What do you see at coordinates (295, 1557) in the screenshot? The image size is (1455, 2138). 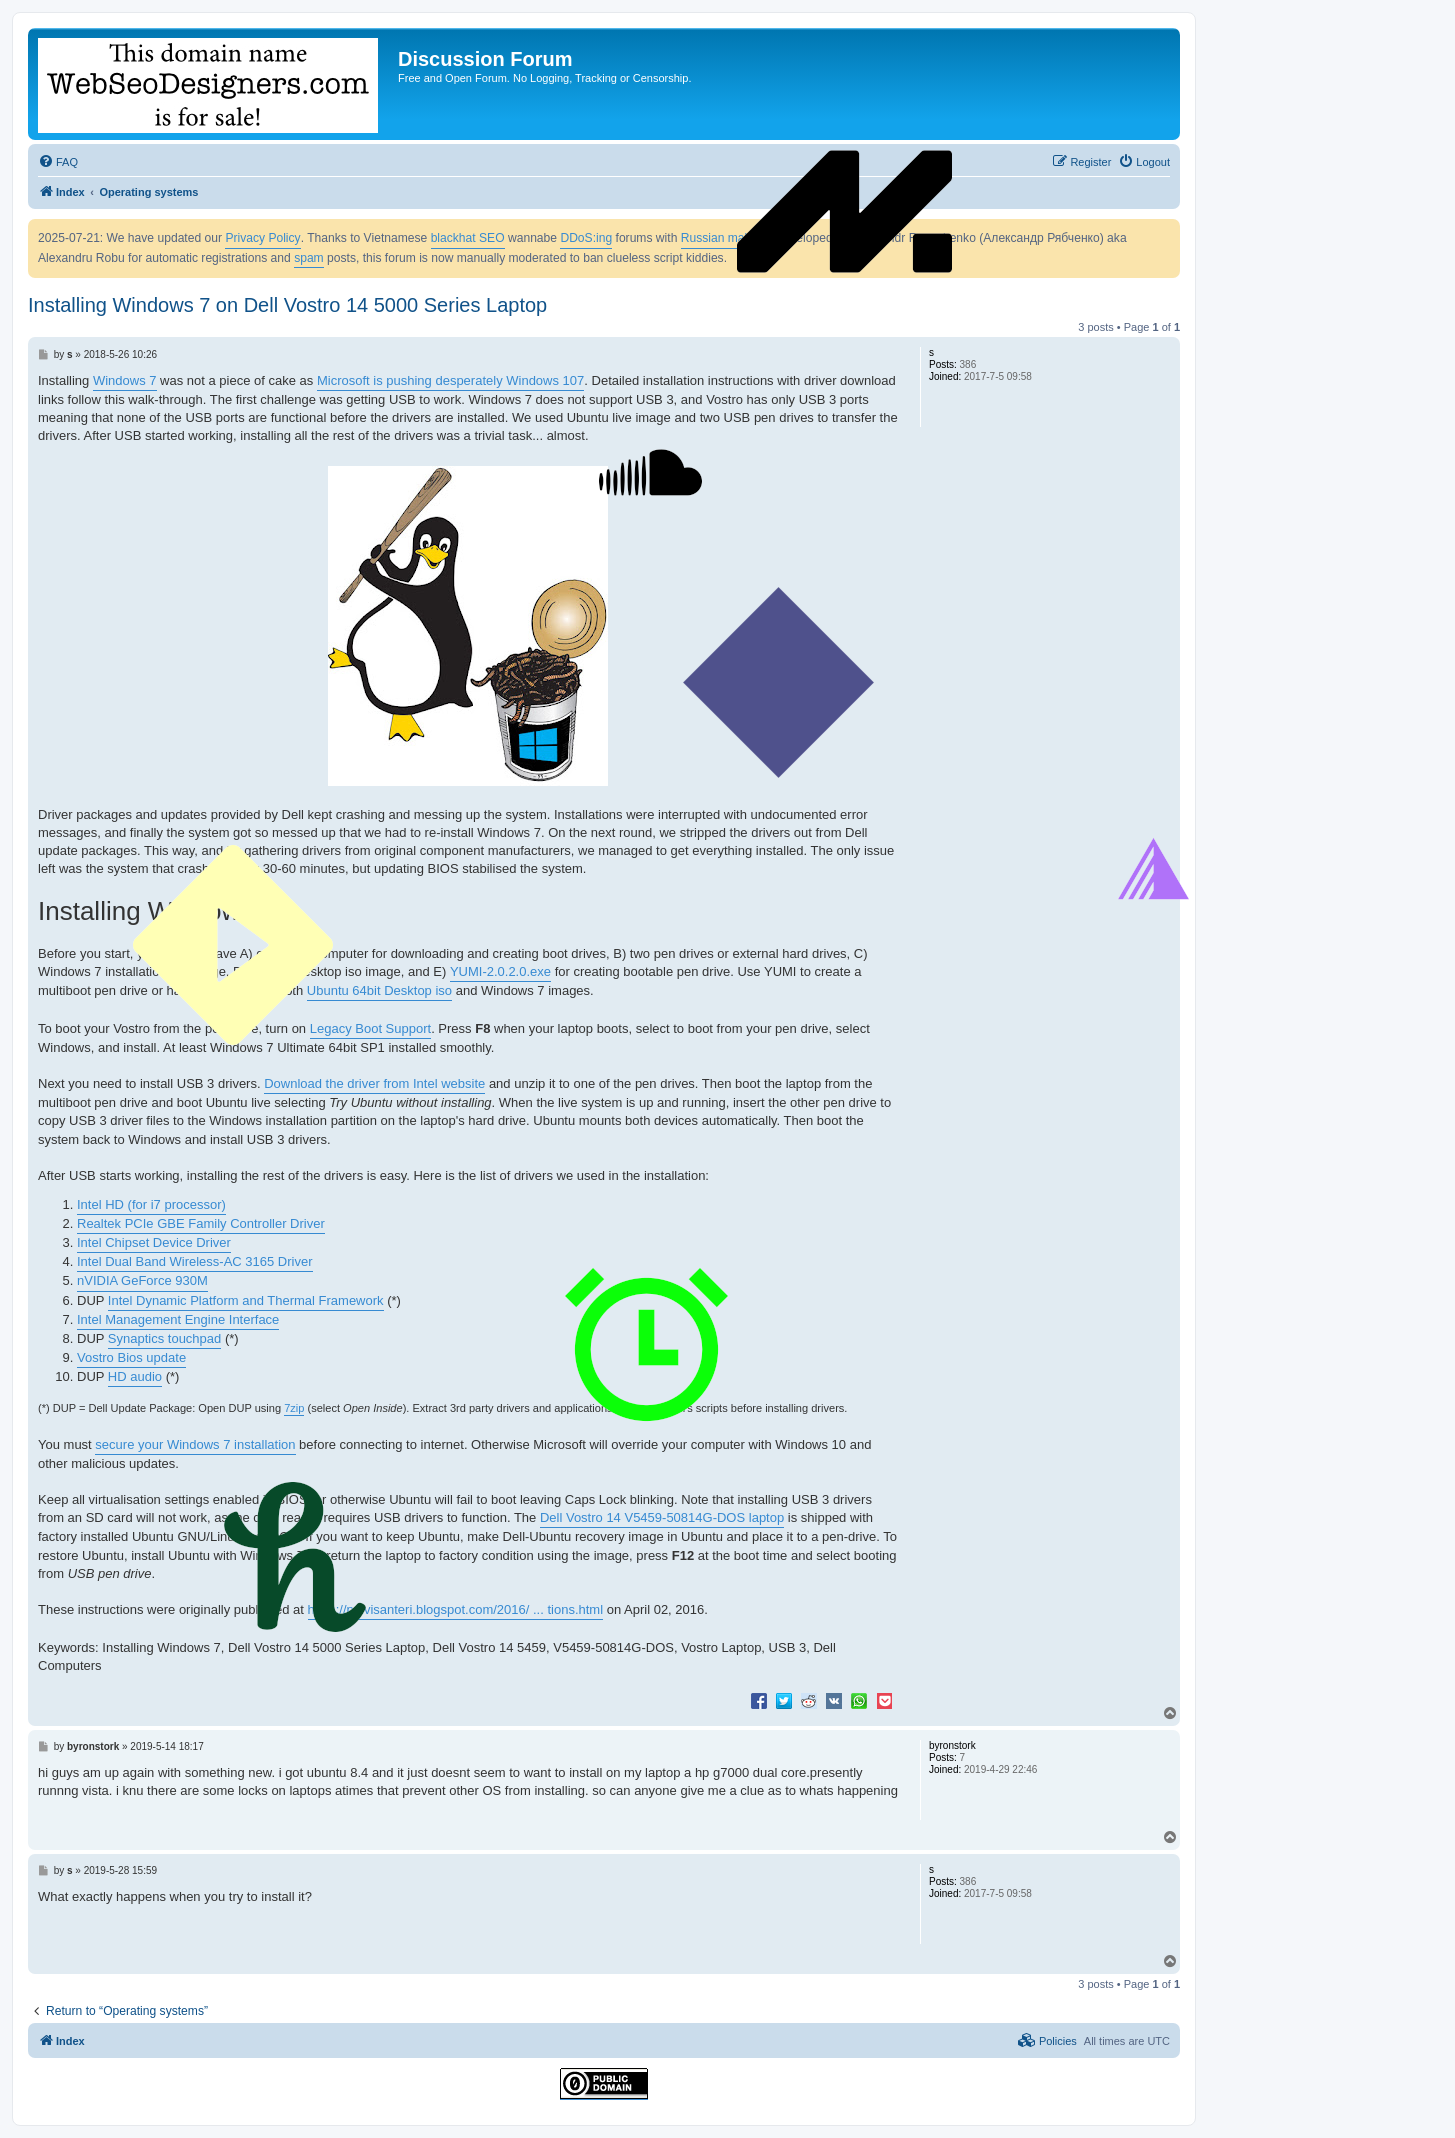 I see `open the Honey browser extension` at bounding box center [295, 1557].